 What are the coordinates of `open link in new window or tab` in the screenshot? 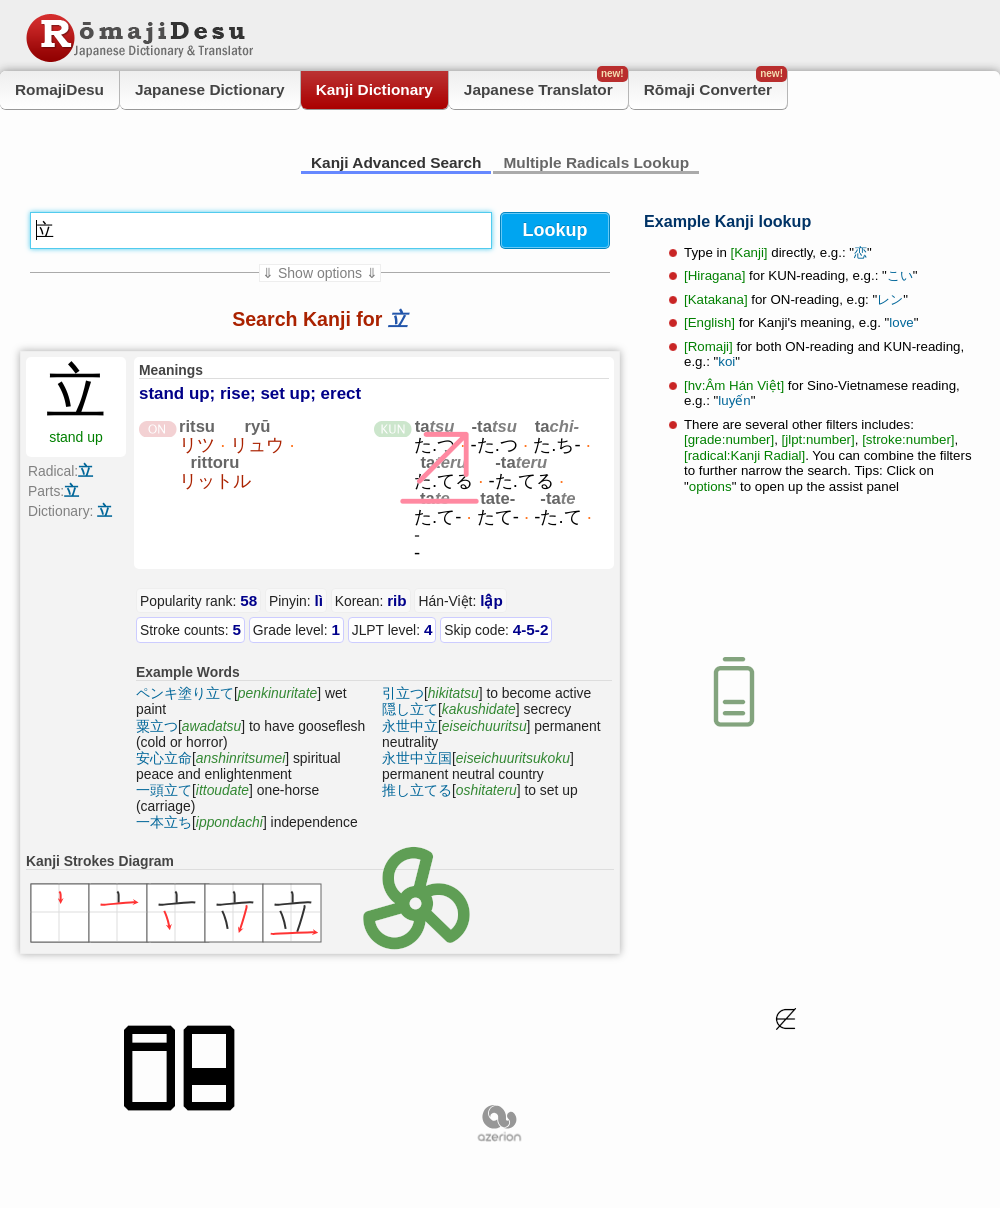 It's located at (439, 464).